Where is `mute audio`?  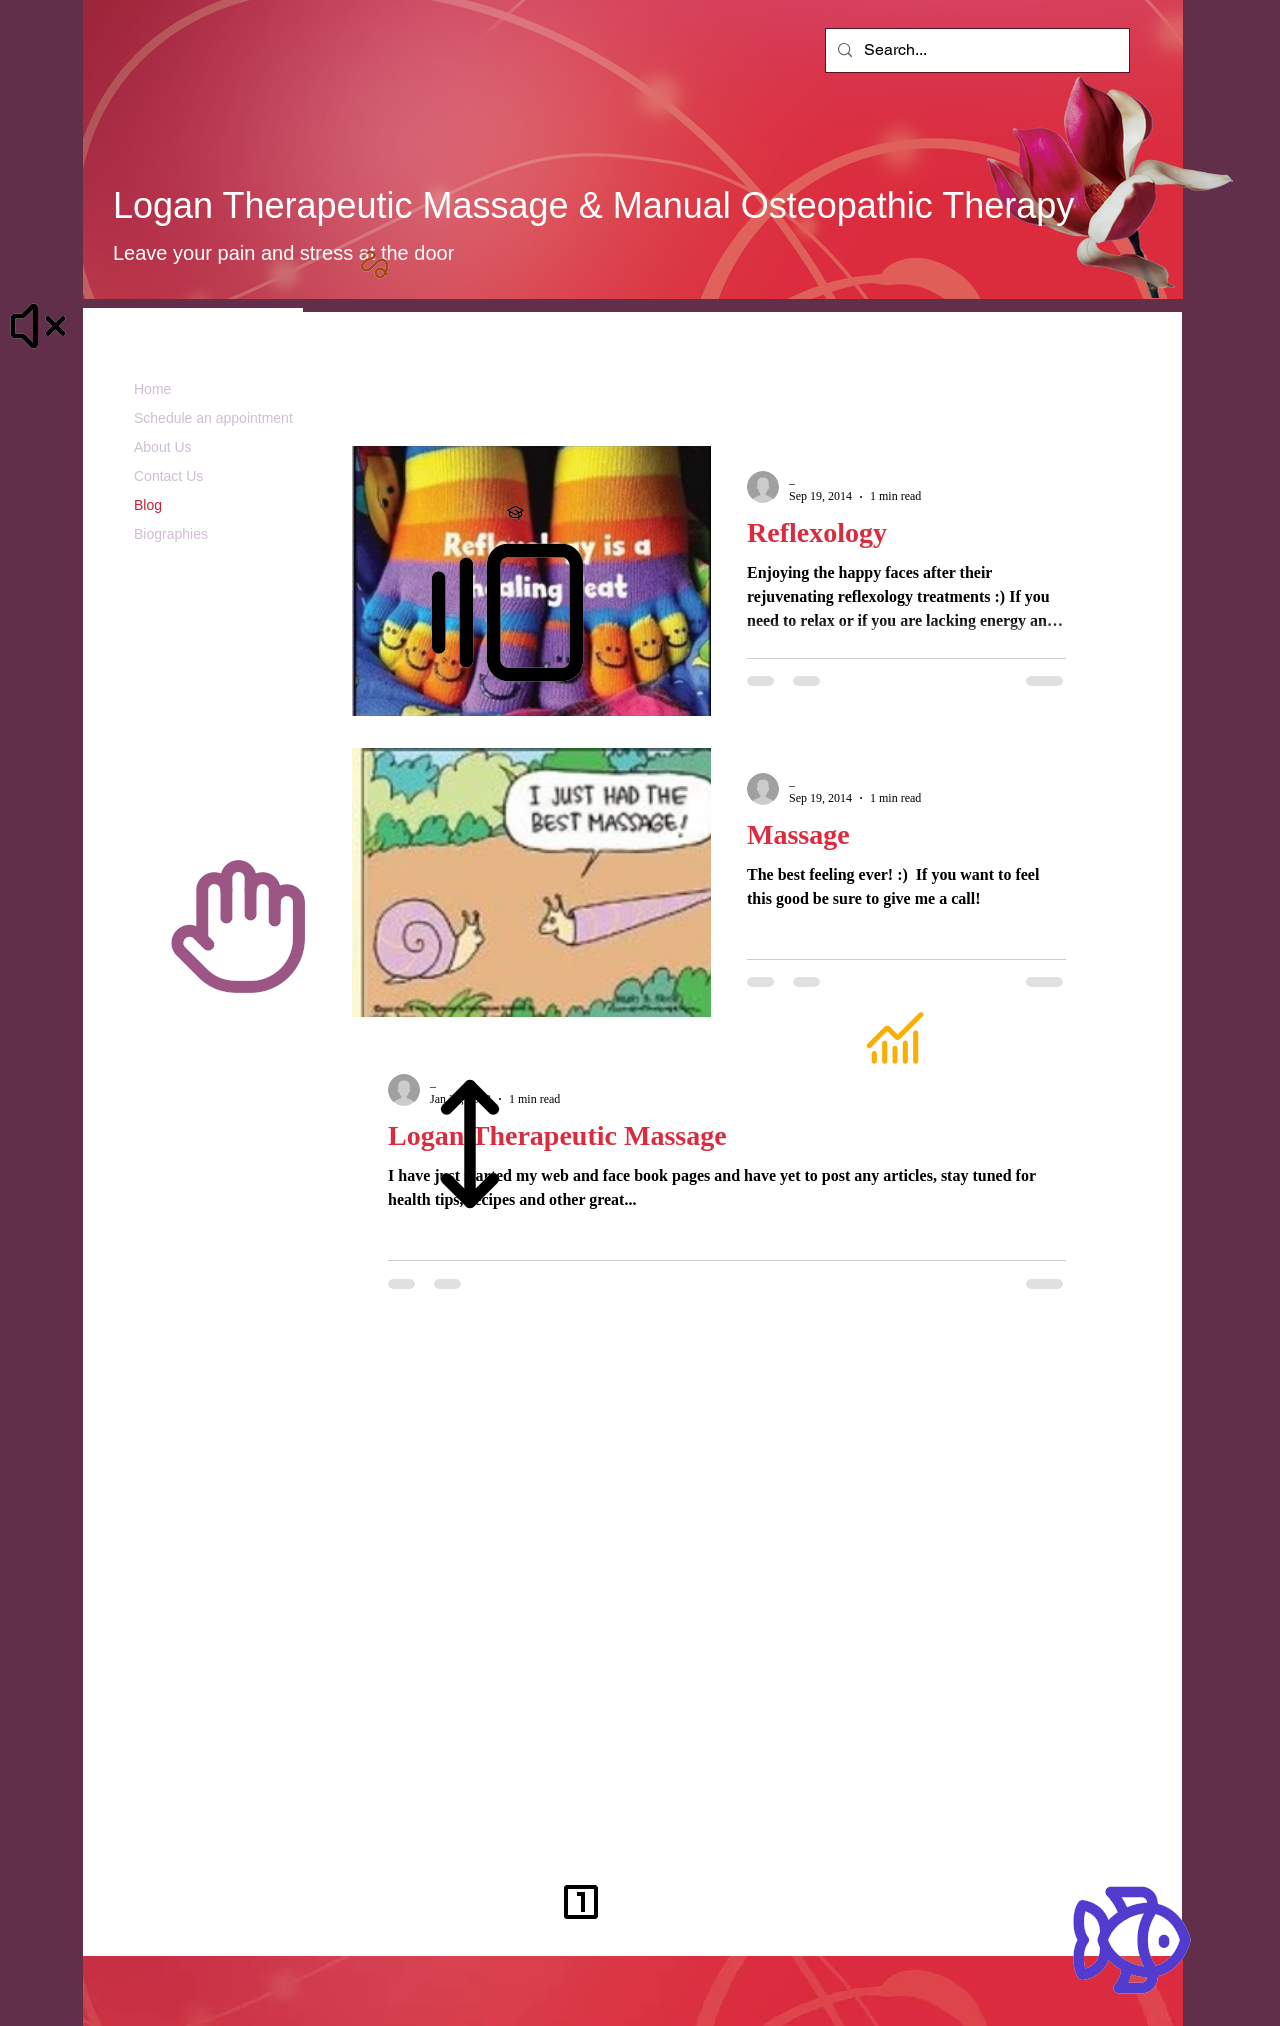 mute audio is located at coordinates (38, 326).